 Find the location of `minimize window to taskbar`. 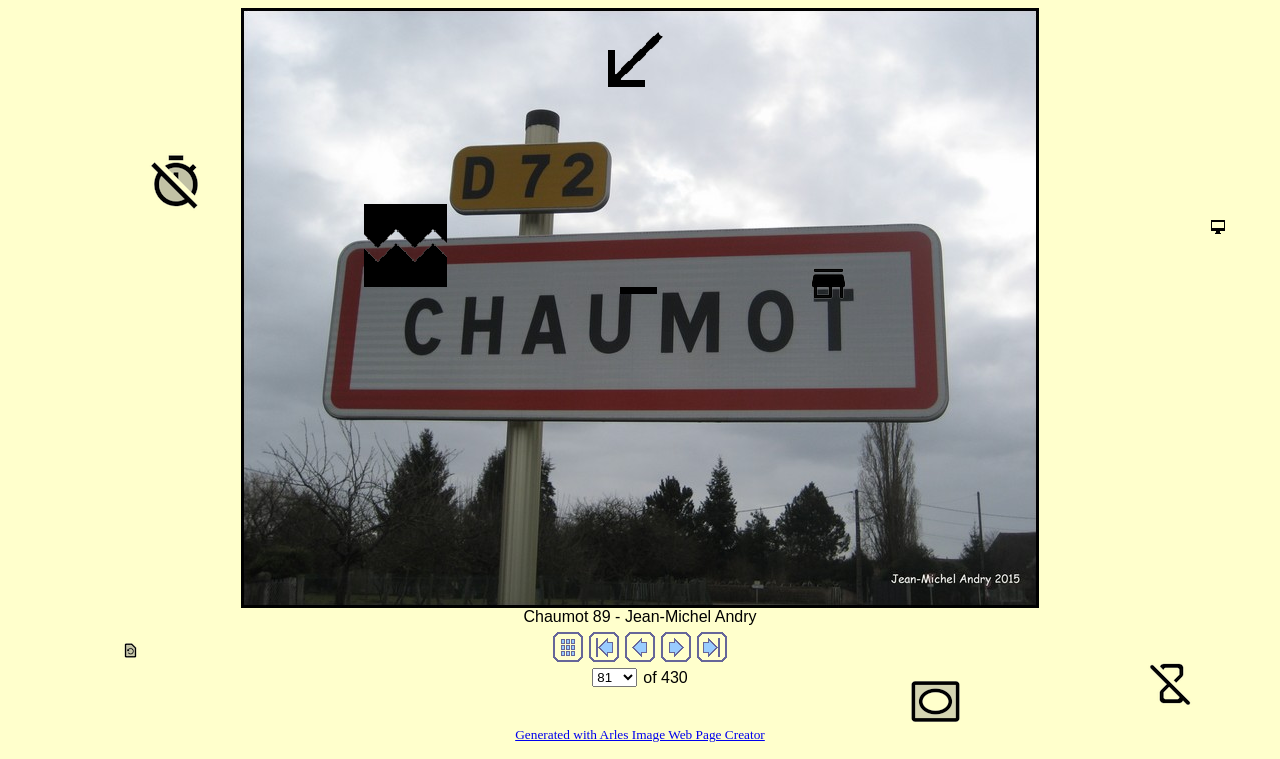

minimize window to taskbar is located at coordinates (638, 265).